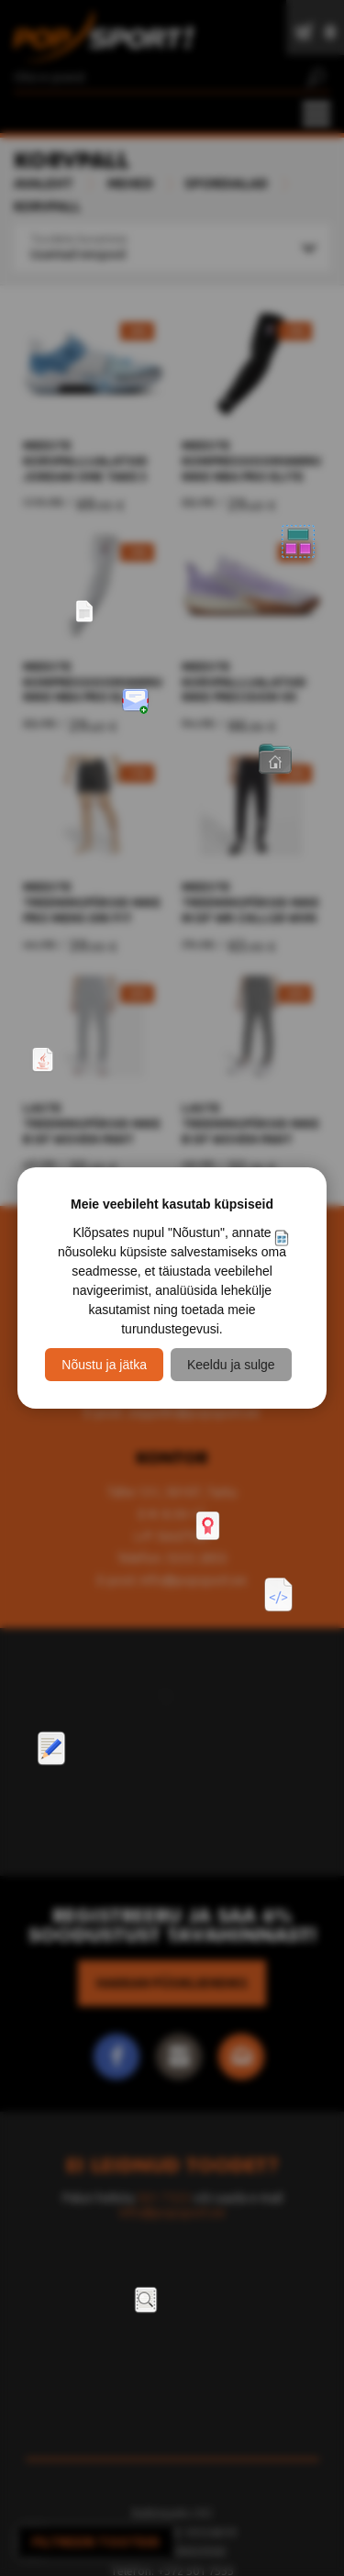 Image resolution: width=344 pixels, height=2576 pixels. I want to click on open text editor application, so click(51, 1748).